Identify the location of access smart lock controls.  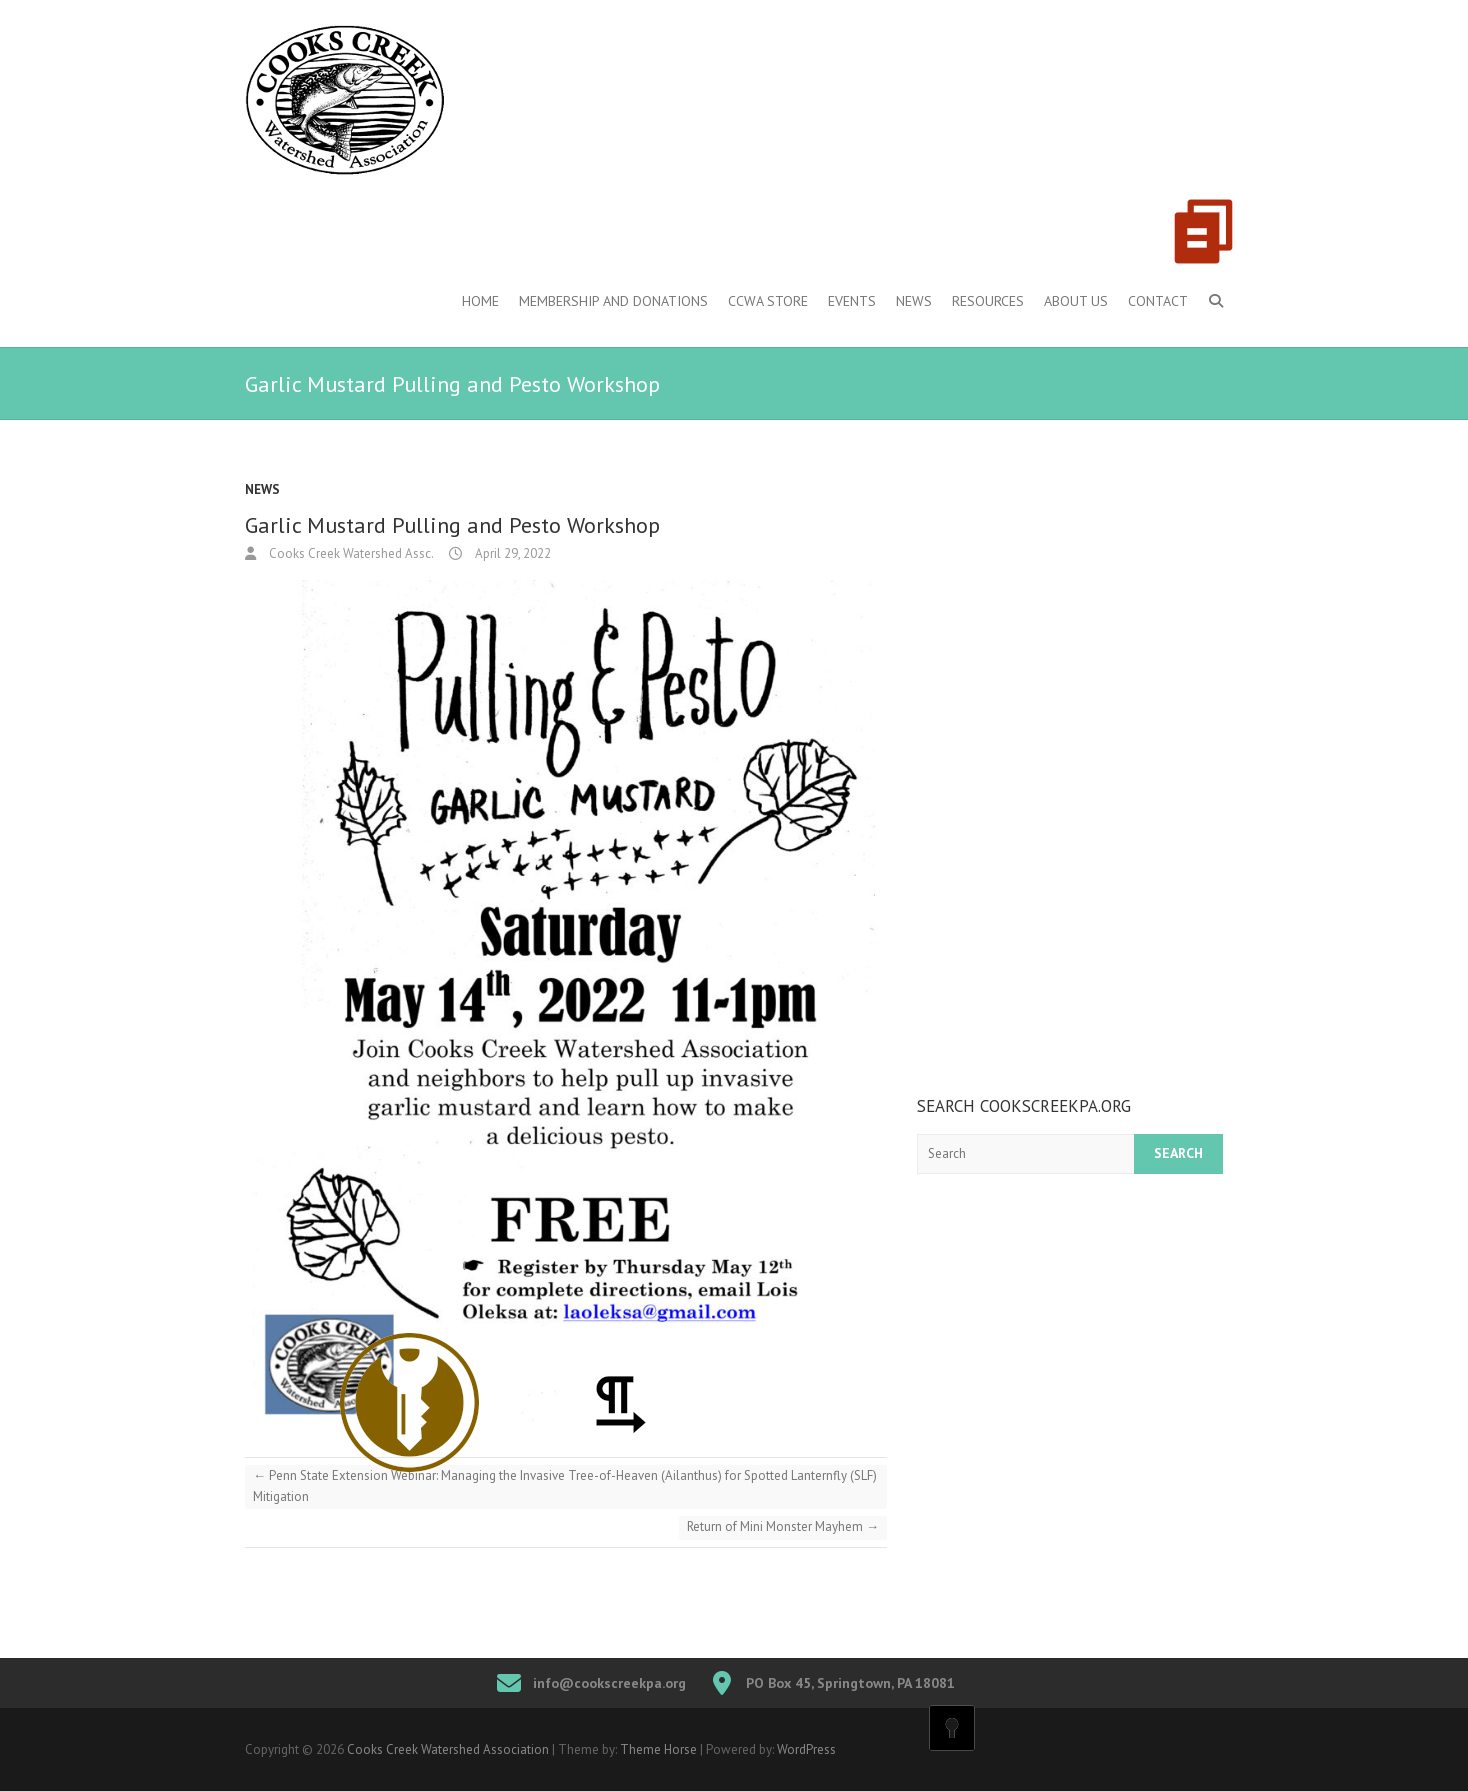
(952, 1728).